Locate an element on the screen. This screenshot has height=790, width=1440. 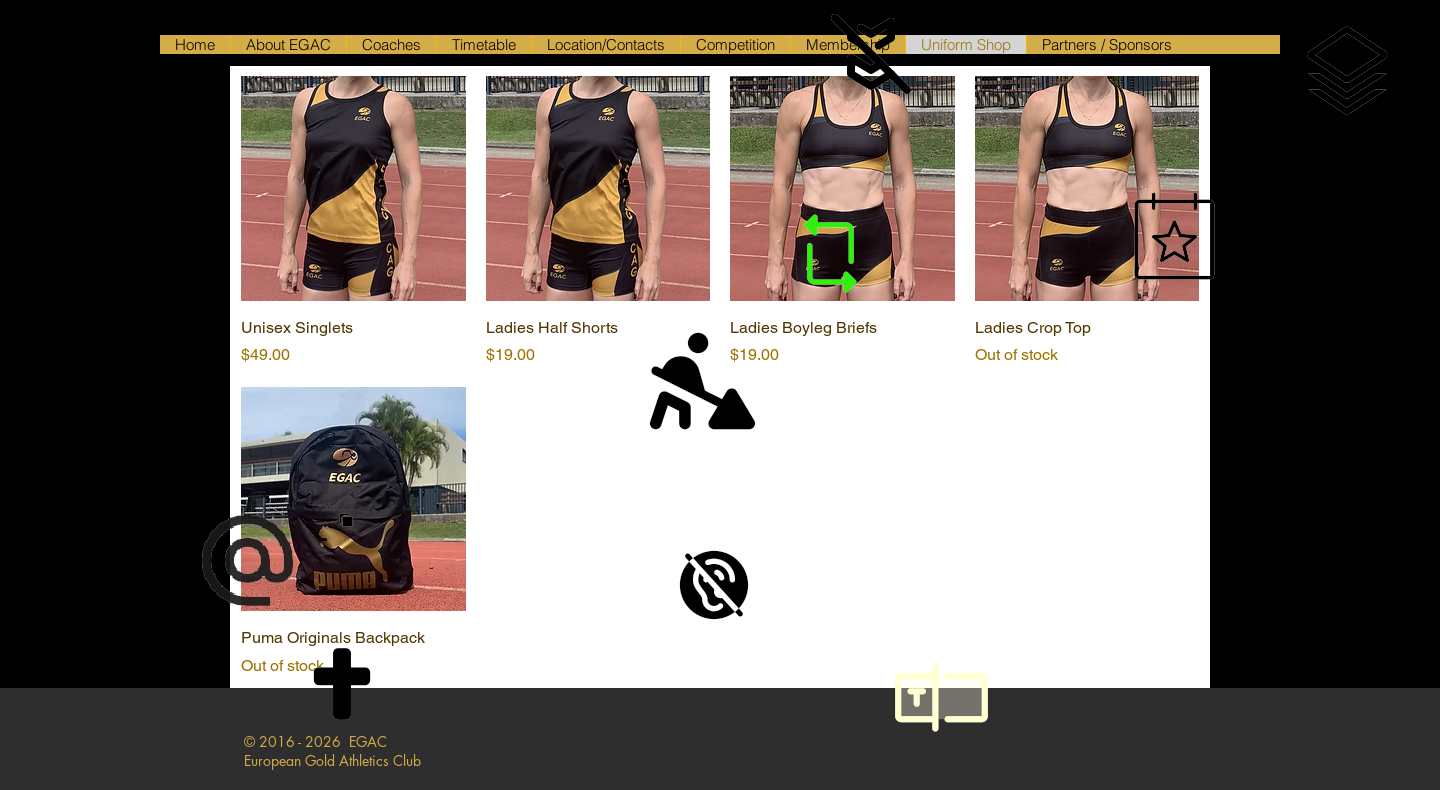
rotate device orientation is located at coordinates (830, 253).